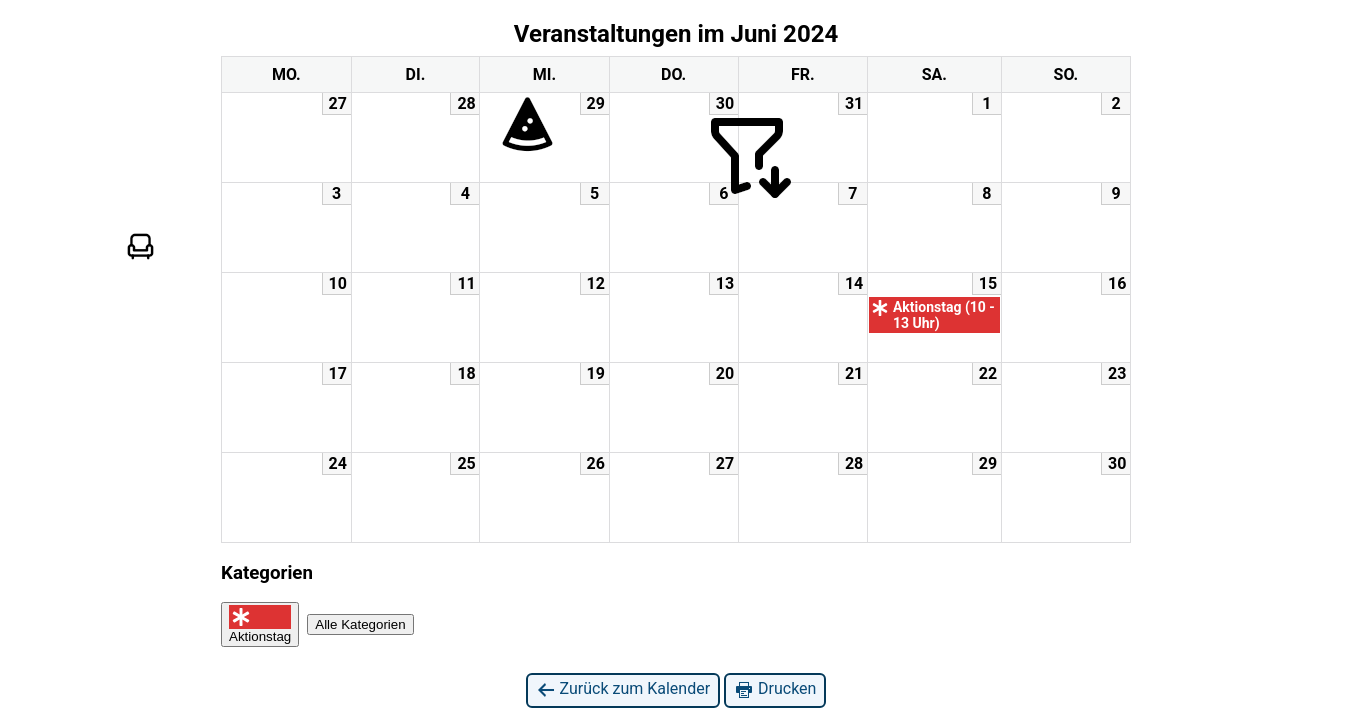 The height and width of the screenshot is (720, 1352). What do you see at coordinates (140, 246) in the screenshot?
I see `browse furniture or home decor items` at bounding box center [140, 246].